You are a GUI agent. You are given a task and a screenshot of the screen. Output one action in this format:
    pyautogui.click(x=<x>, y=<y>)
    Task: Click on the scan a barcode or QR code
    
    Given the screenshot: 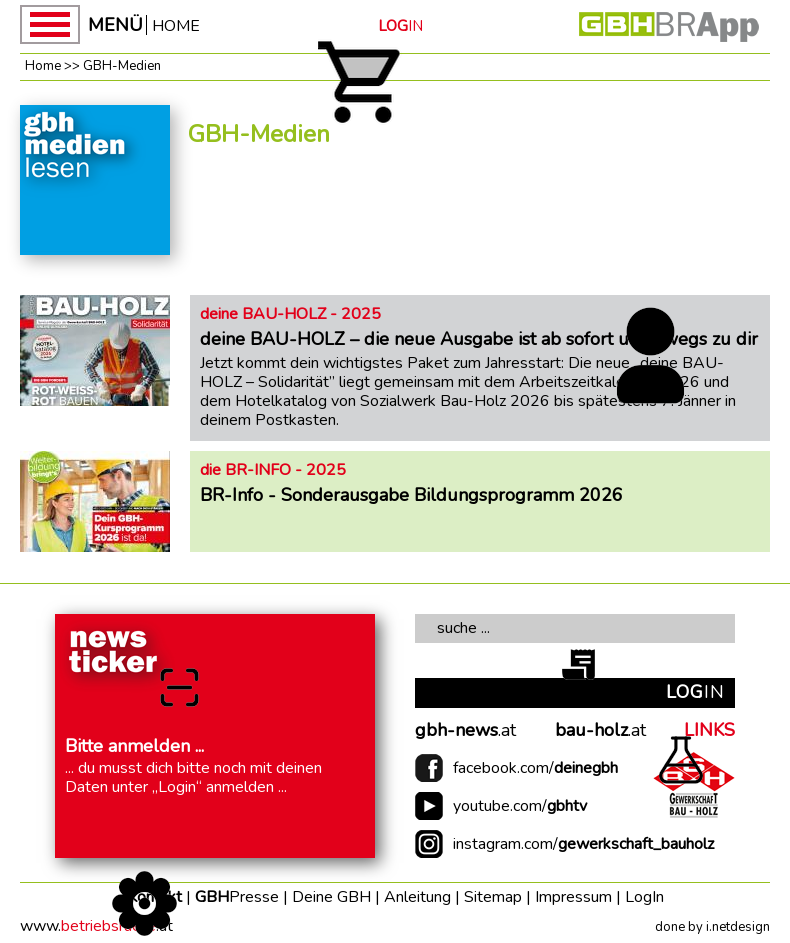 What is the action you would take?
    pyautogui.click(x=179, y=687)
    